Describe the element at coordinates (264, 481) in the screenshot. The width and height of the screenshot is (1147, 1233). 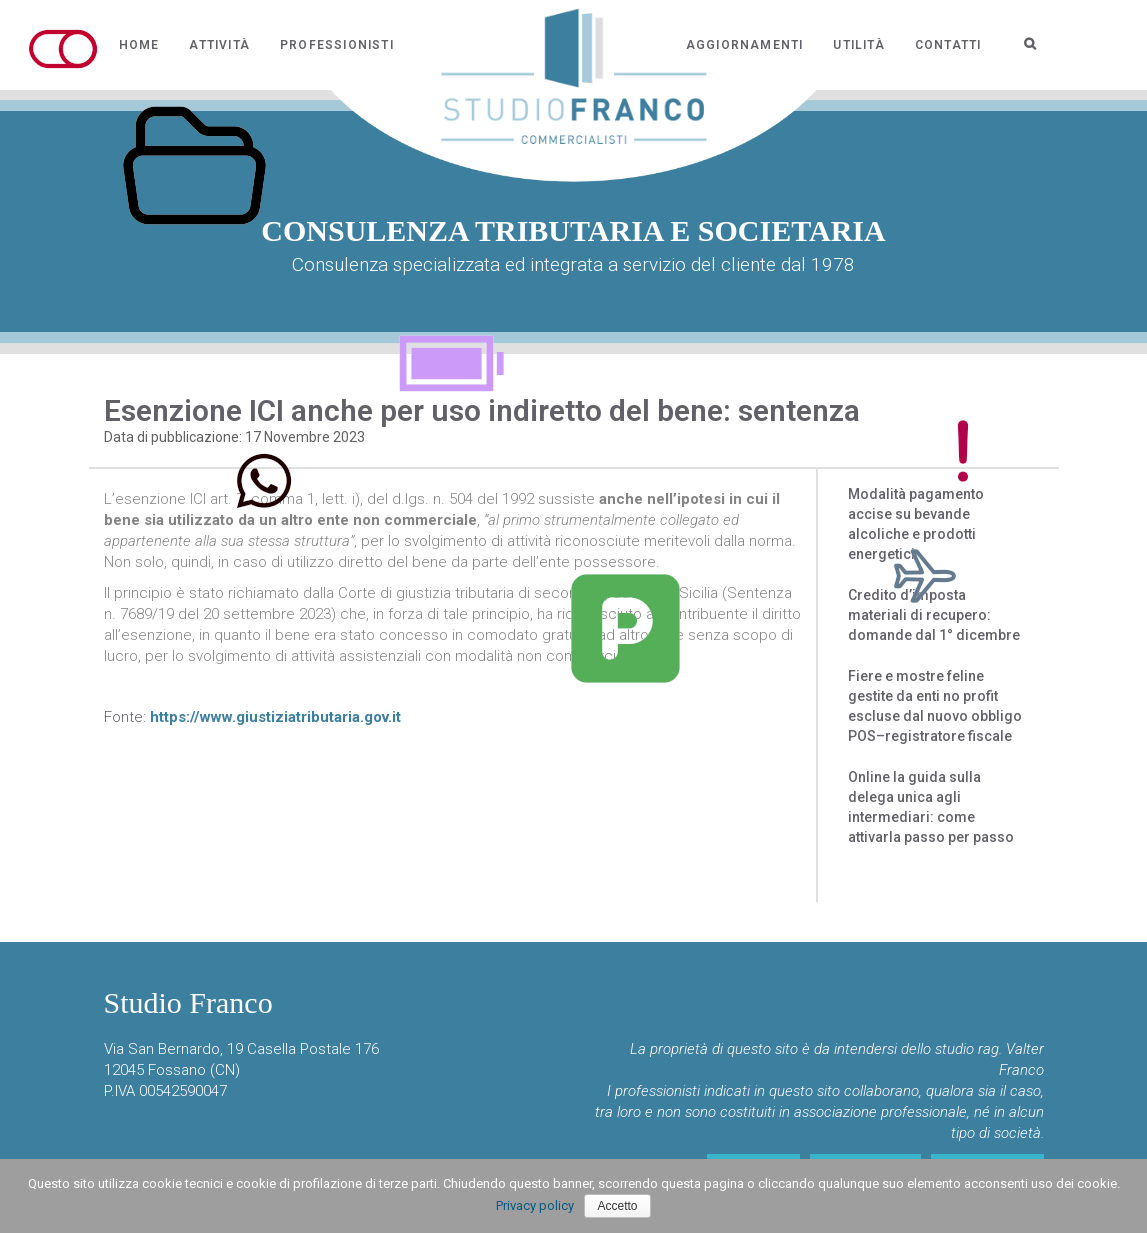
I see `open WhatsApp messaging app` at that location.